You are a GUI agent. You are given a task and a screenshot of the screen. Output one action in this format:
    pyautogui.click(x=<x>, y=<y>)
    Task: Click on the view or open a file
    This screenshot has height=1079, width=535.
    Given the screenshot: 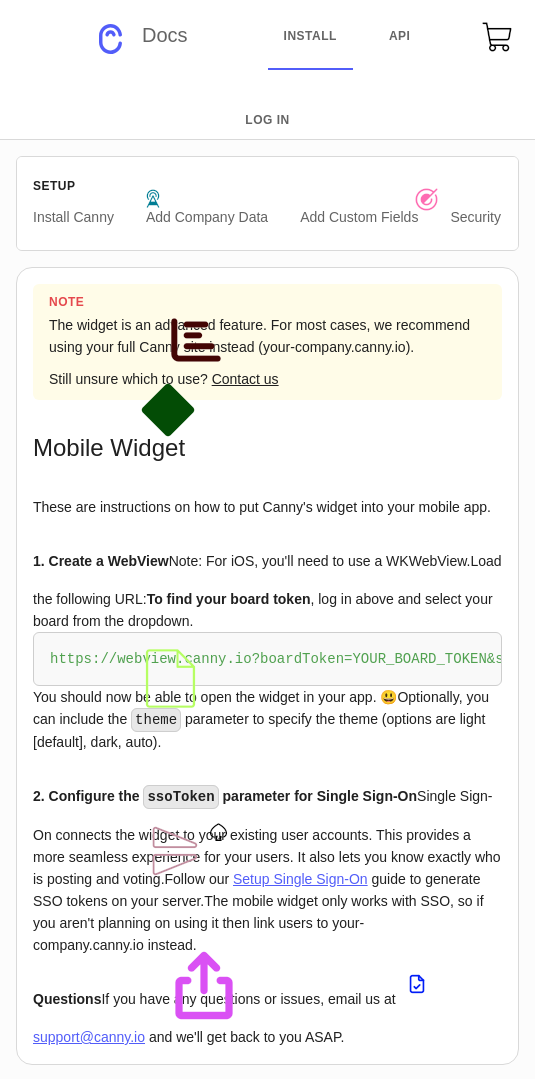 What is the action you would take?
    pyautogui.click(x=170, y=678)
    